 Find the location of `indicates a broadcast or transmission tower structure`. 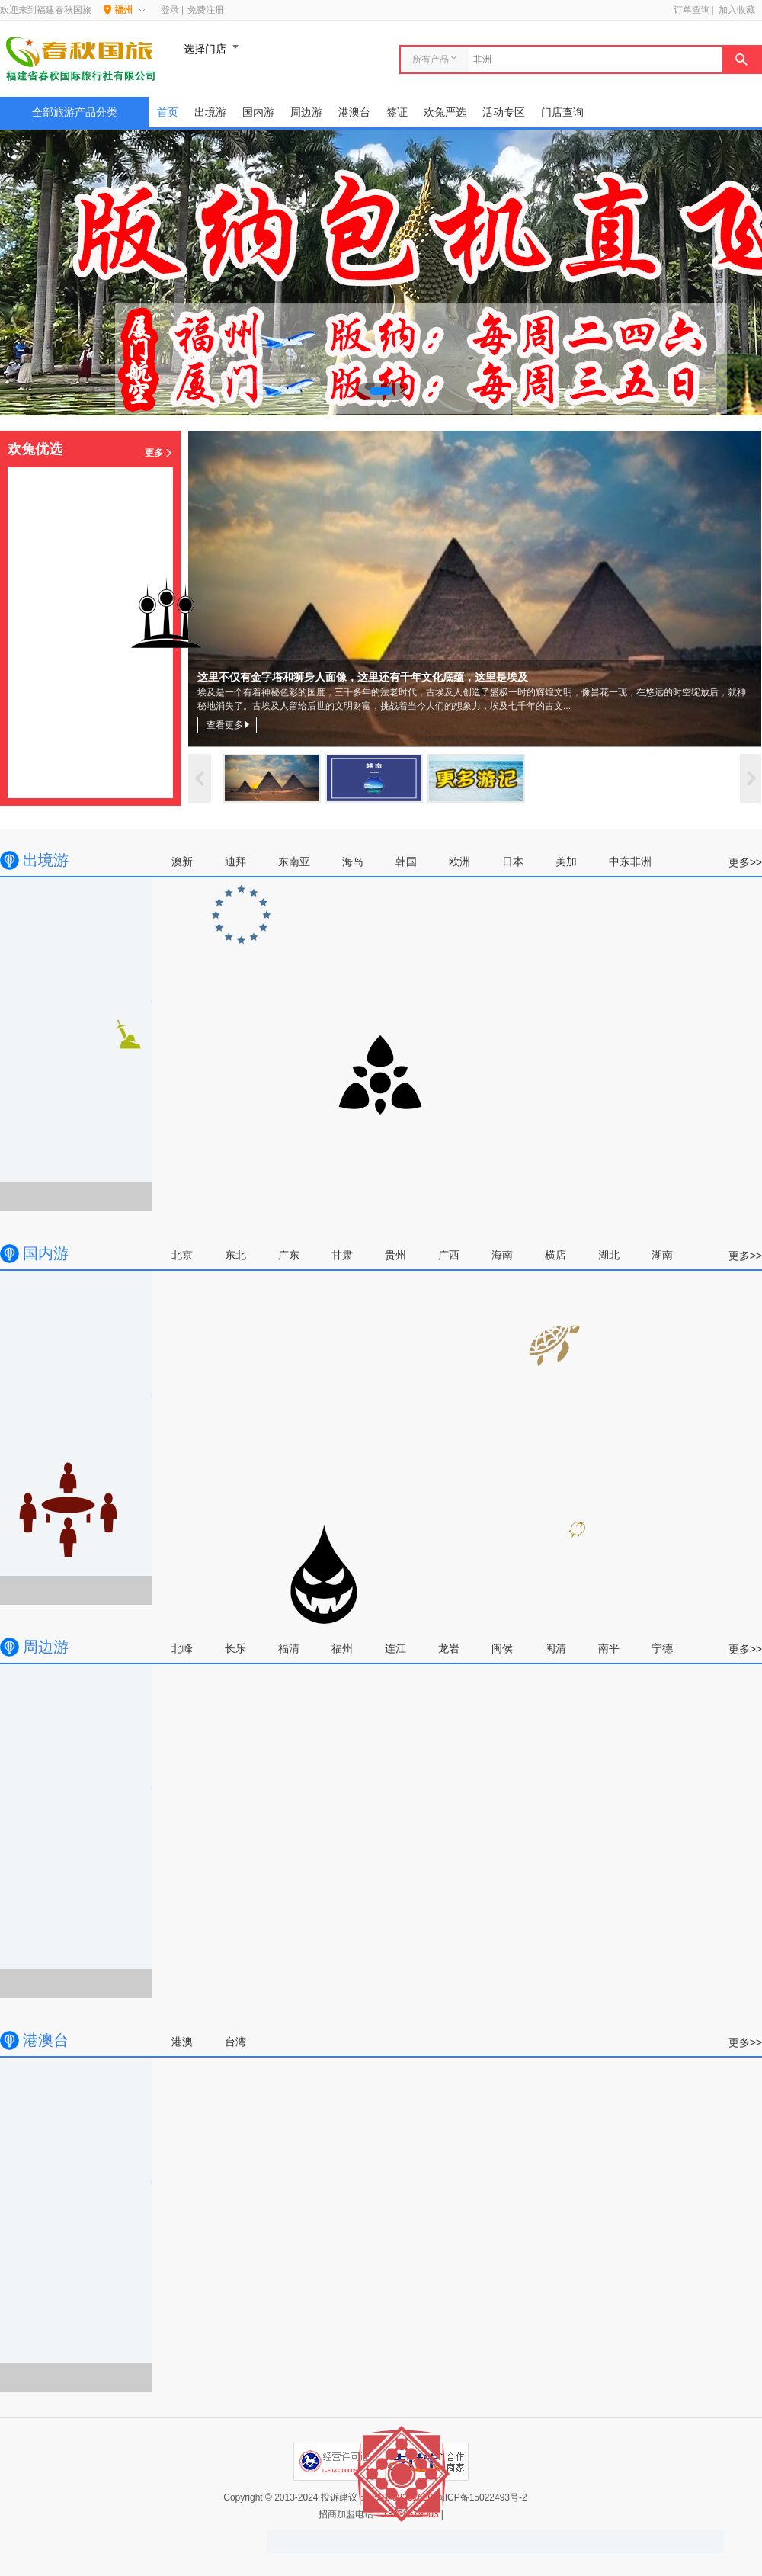

indicates a broadcast or transmission tower structure is located at coordinates (166, 612).